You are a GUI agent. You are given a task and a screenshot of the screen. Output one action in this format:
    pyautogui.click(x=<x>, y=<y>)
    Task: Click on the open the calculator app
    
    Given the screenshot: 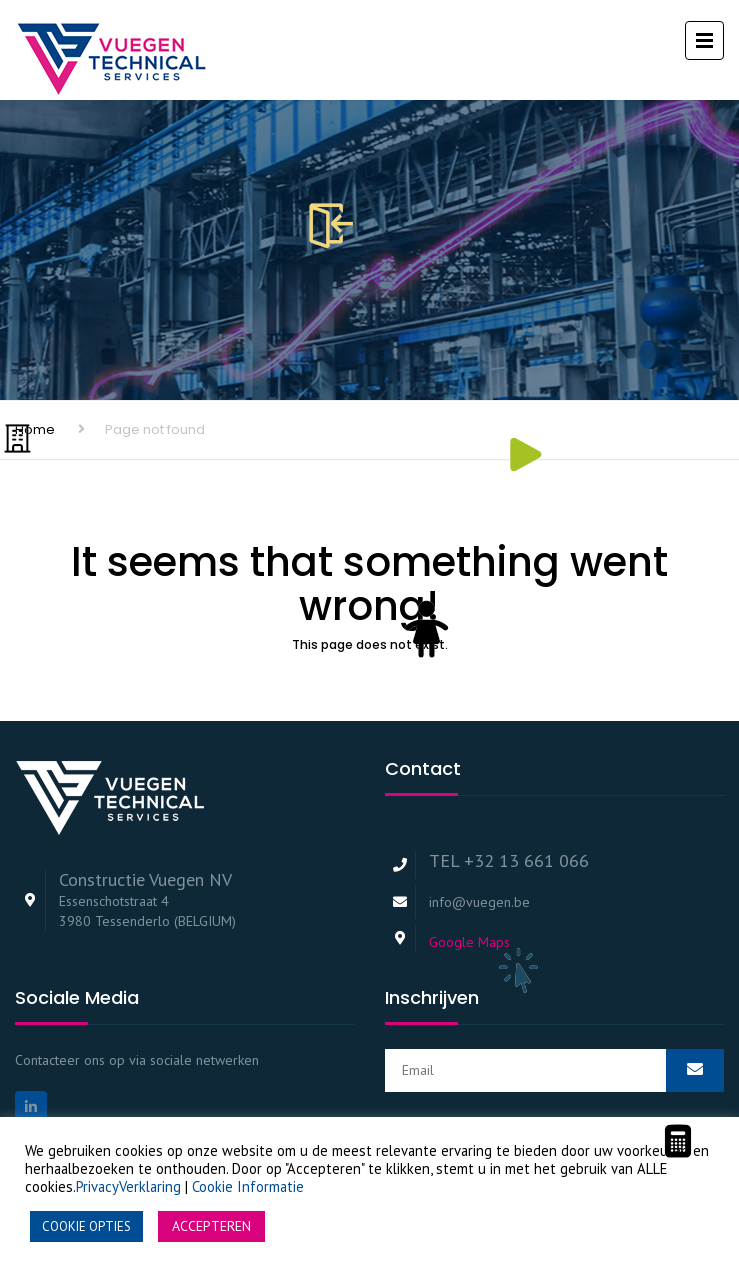 What is the action you would take?
    pyautogui.click(x=678, y=1141)
    